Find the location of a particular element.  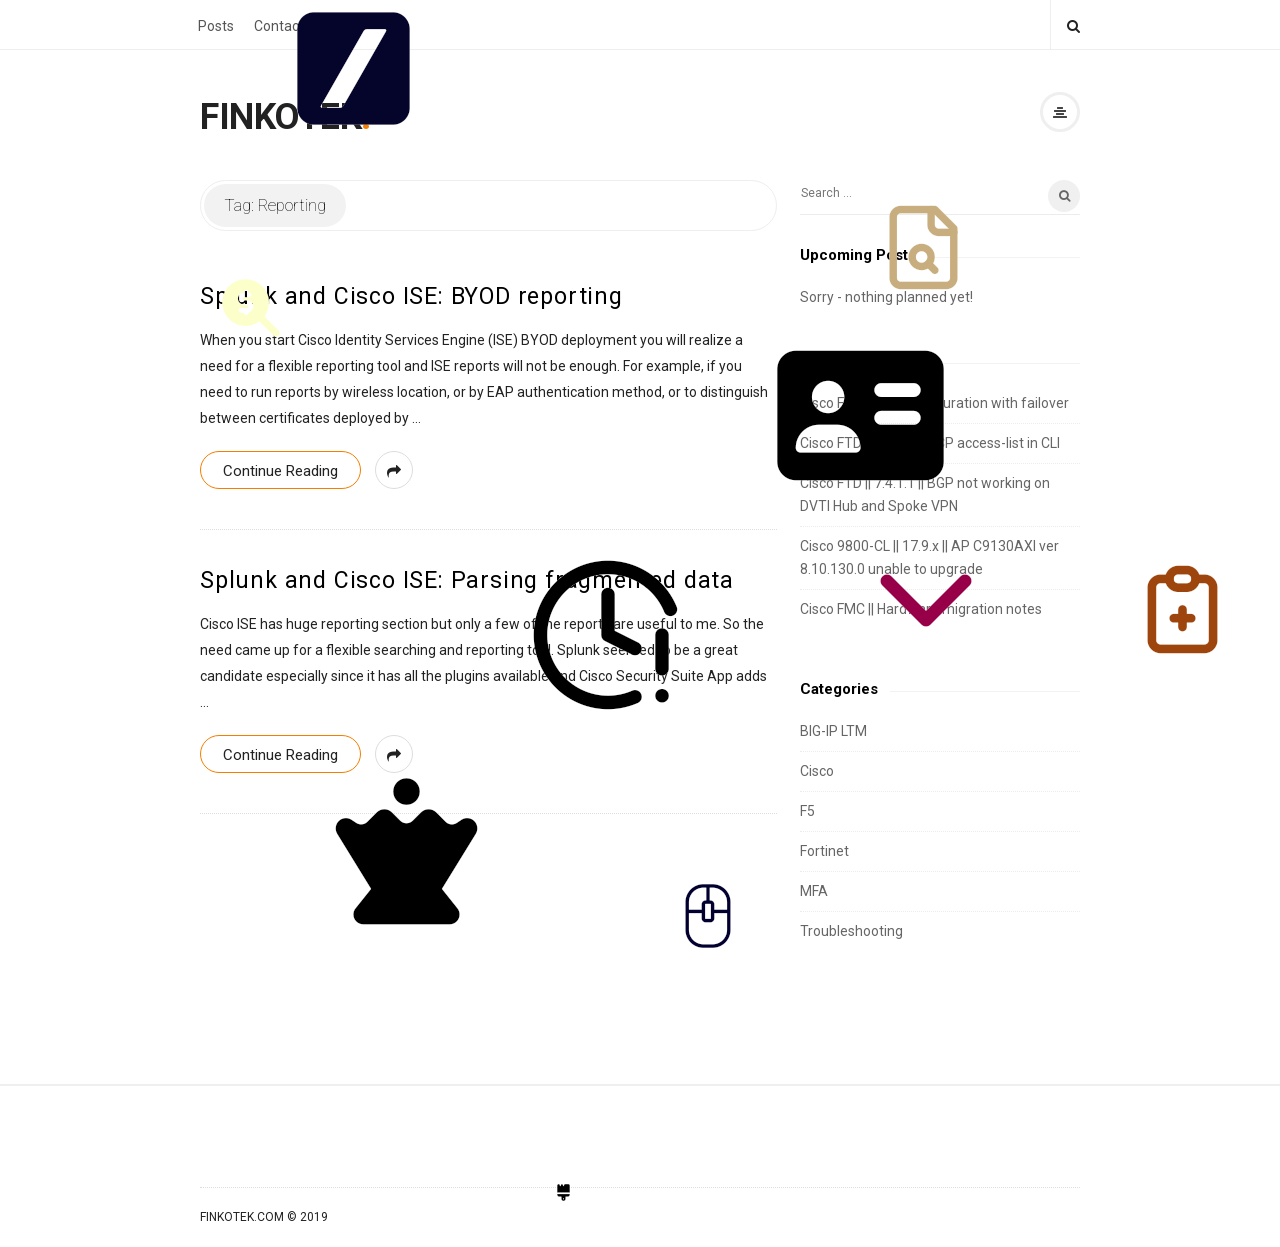

access painting or drawing tools is located at coordinates (563, 1192).